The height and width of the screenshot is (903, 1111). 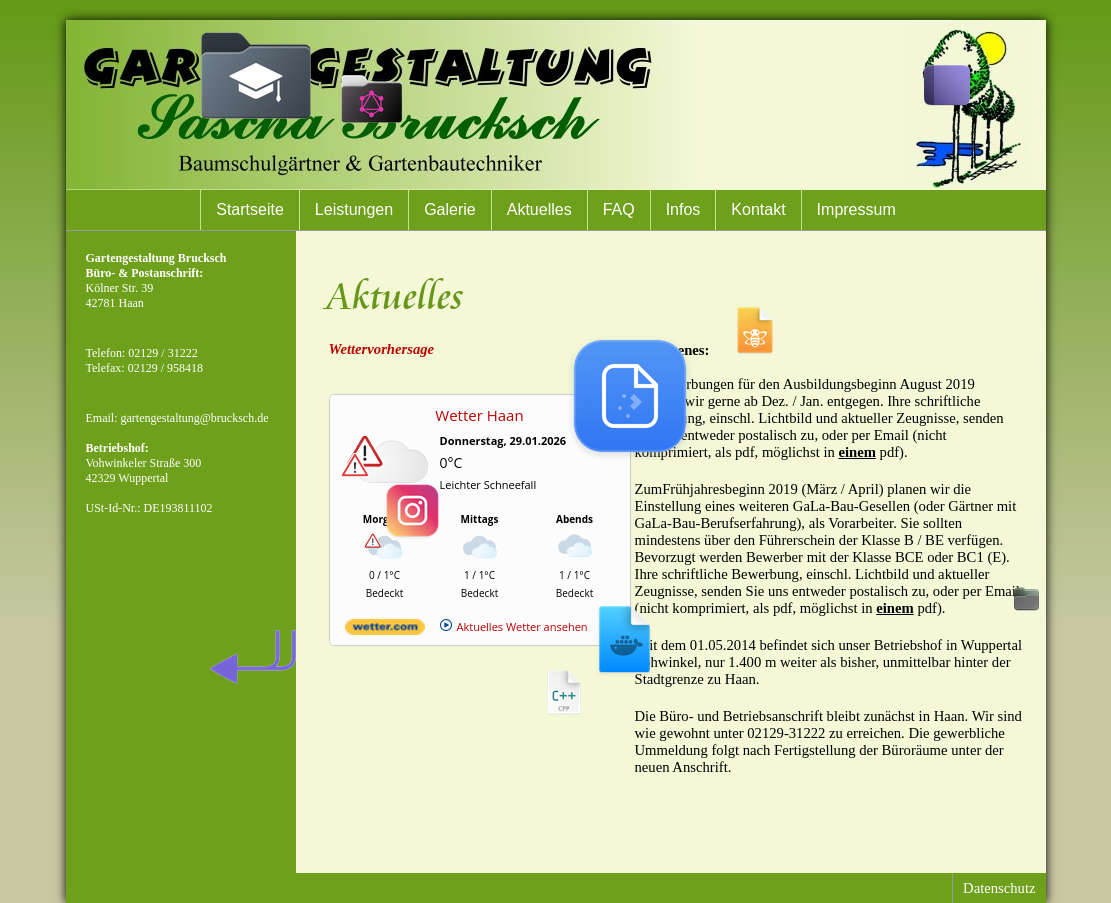 I want to click on open the Instagram app, so click(x=412, y=510).